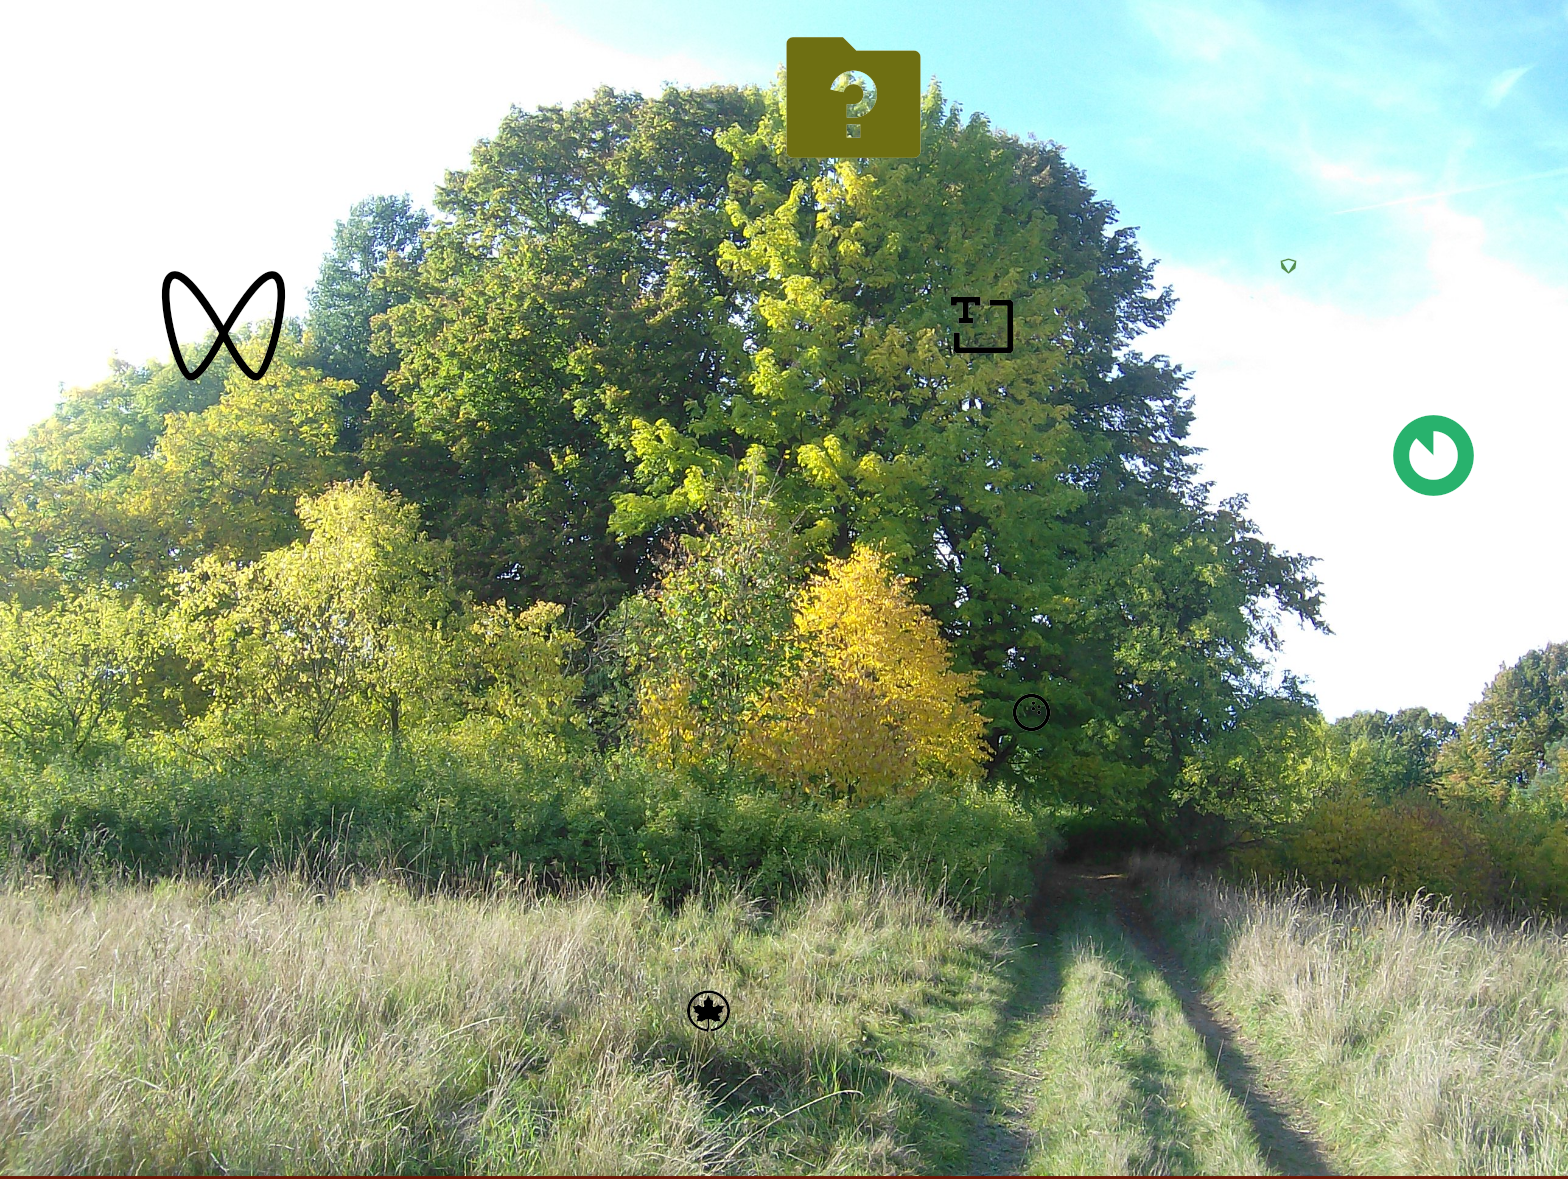  Describe the element at coordinates (708, 1011) in the screenshot. I see `open the Air Canada app or website` at that location.